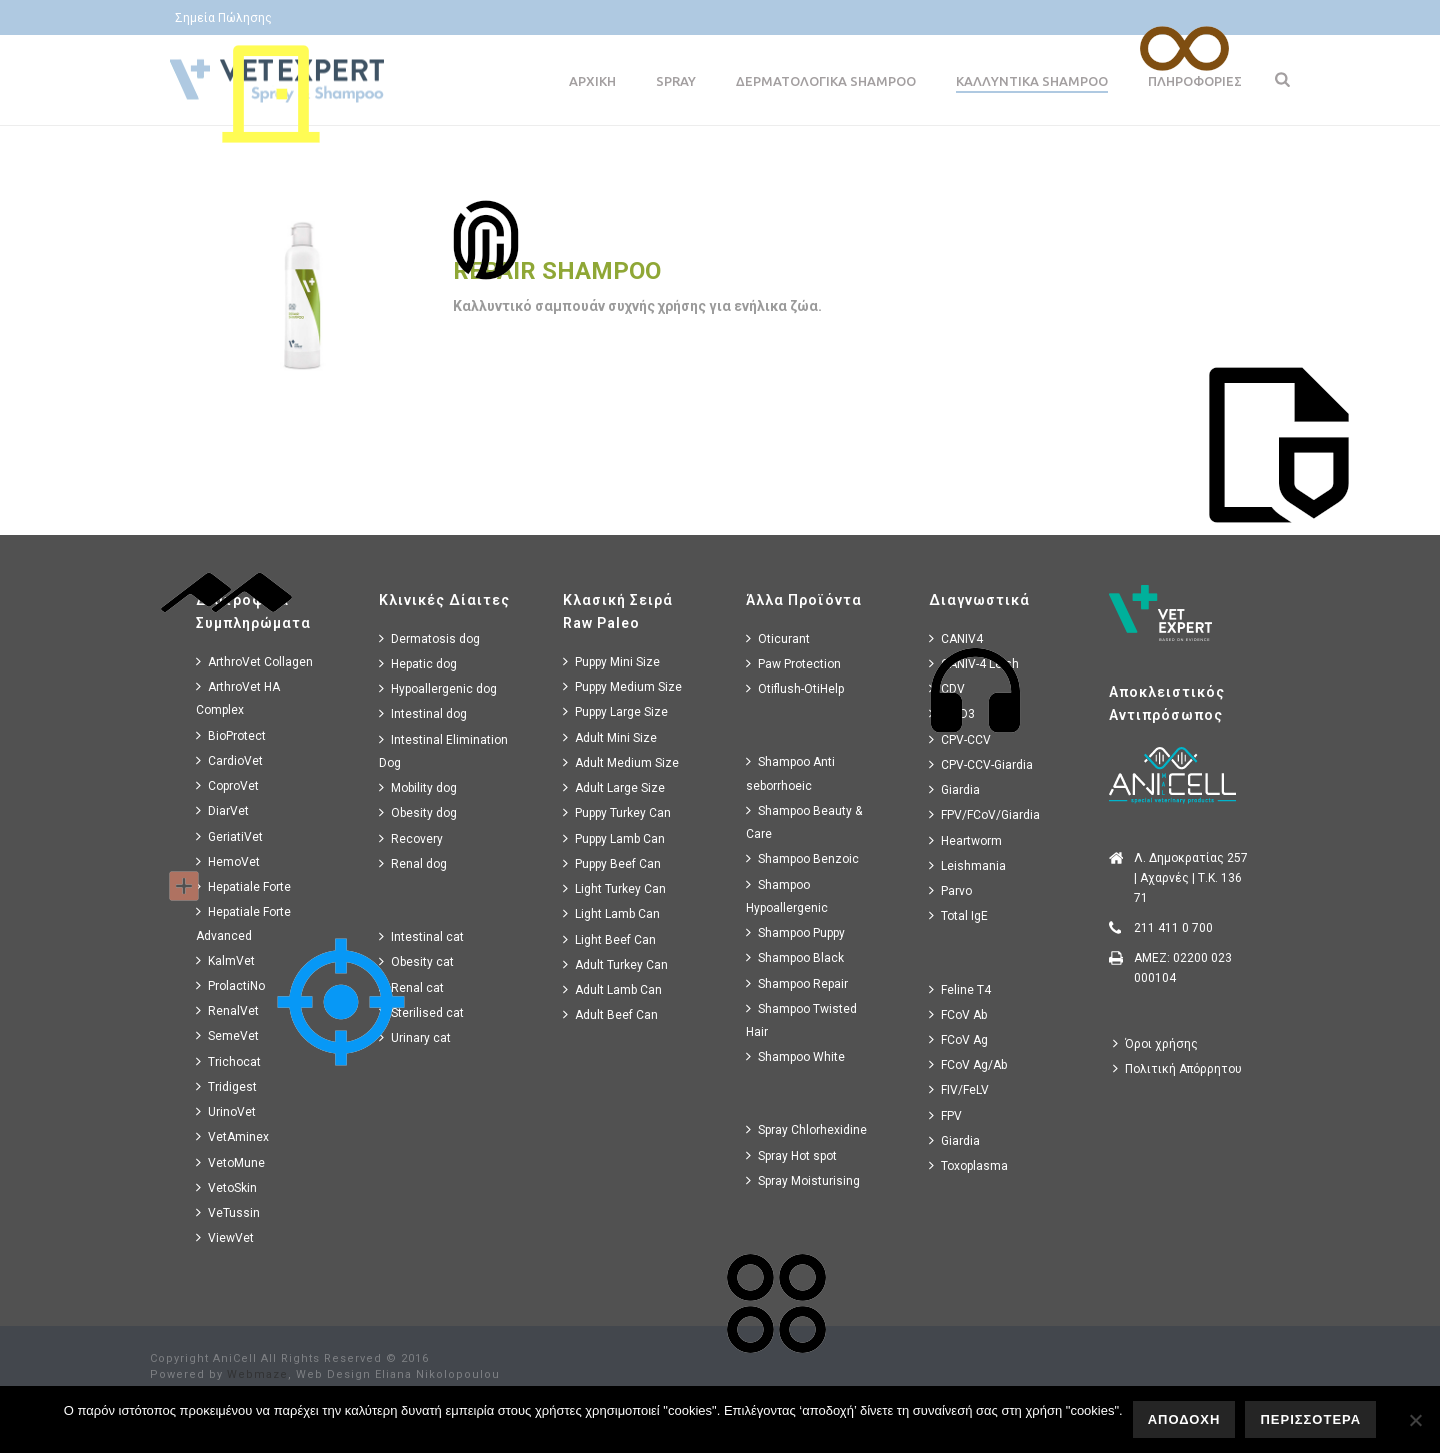 This screenshot has height=1453, width=1440. I want to click on dovecot email server logo, so click(226, 592).